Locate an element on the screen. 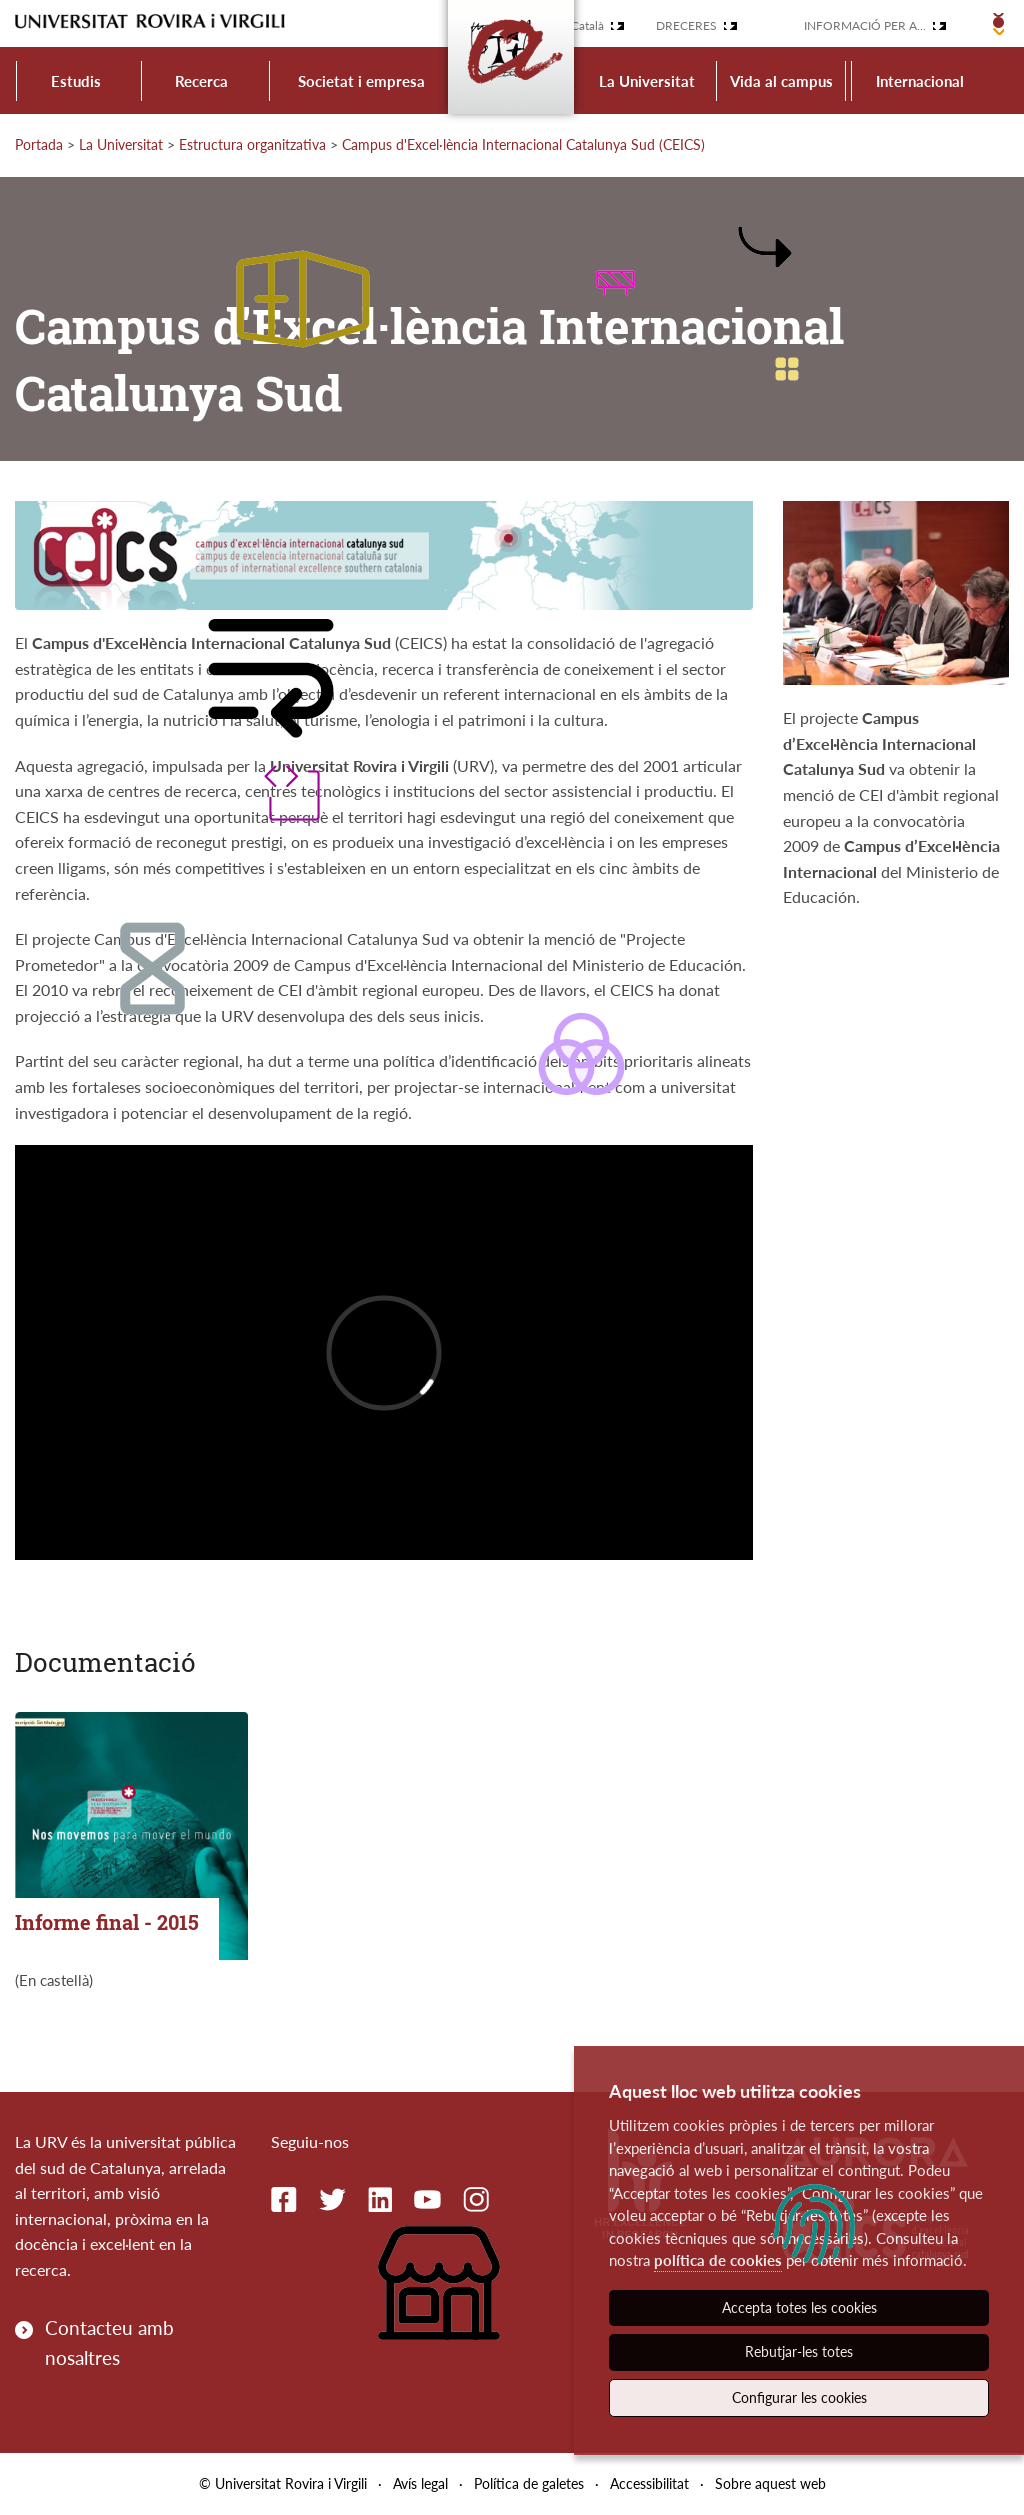 This screenshot has width=1024, height=2515. browse or access the store is located at coordinates (439, 2283).